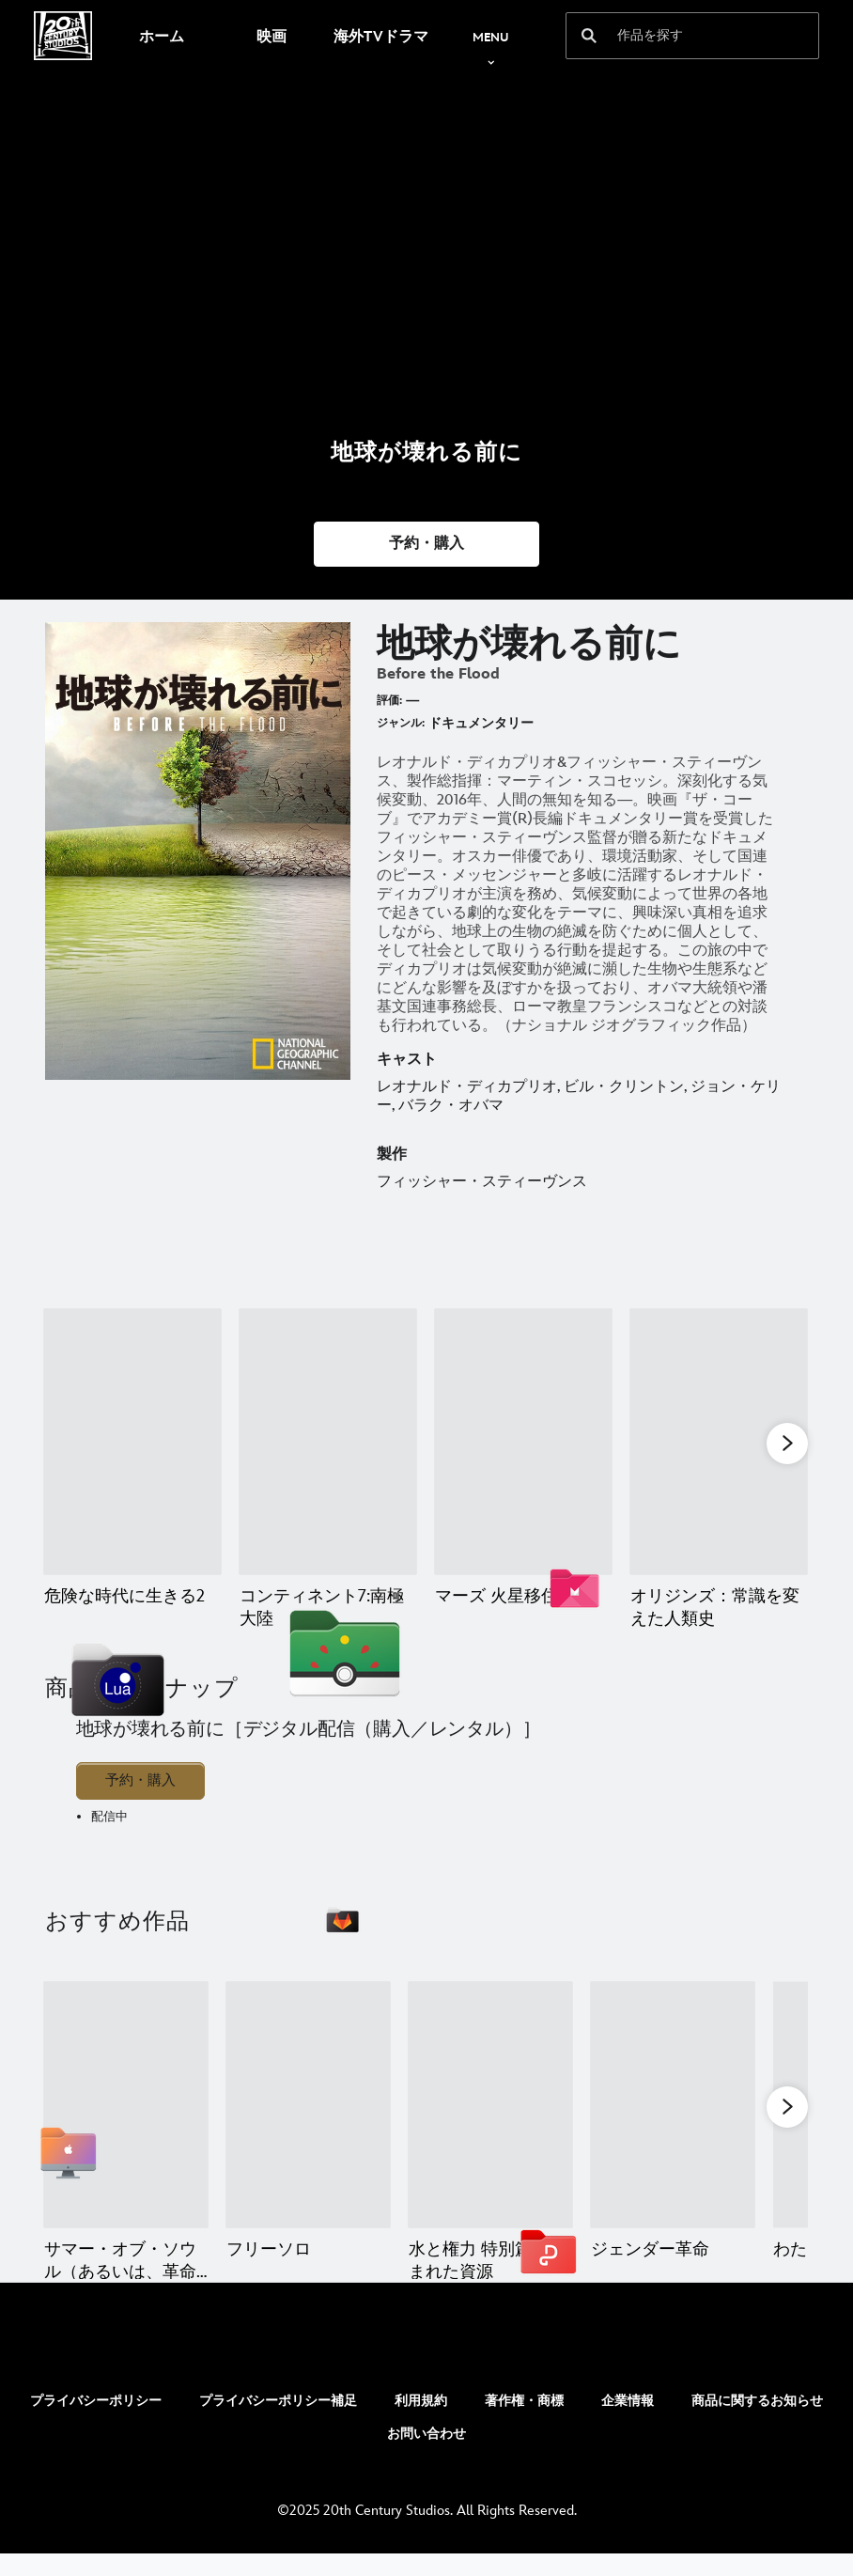 The height and width of the screenshot is (2576, 853). I want to click on folder containing lua scripts or projects, so click(117, 1682).